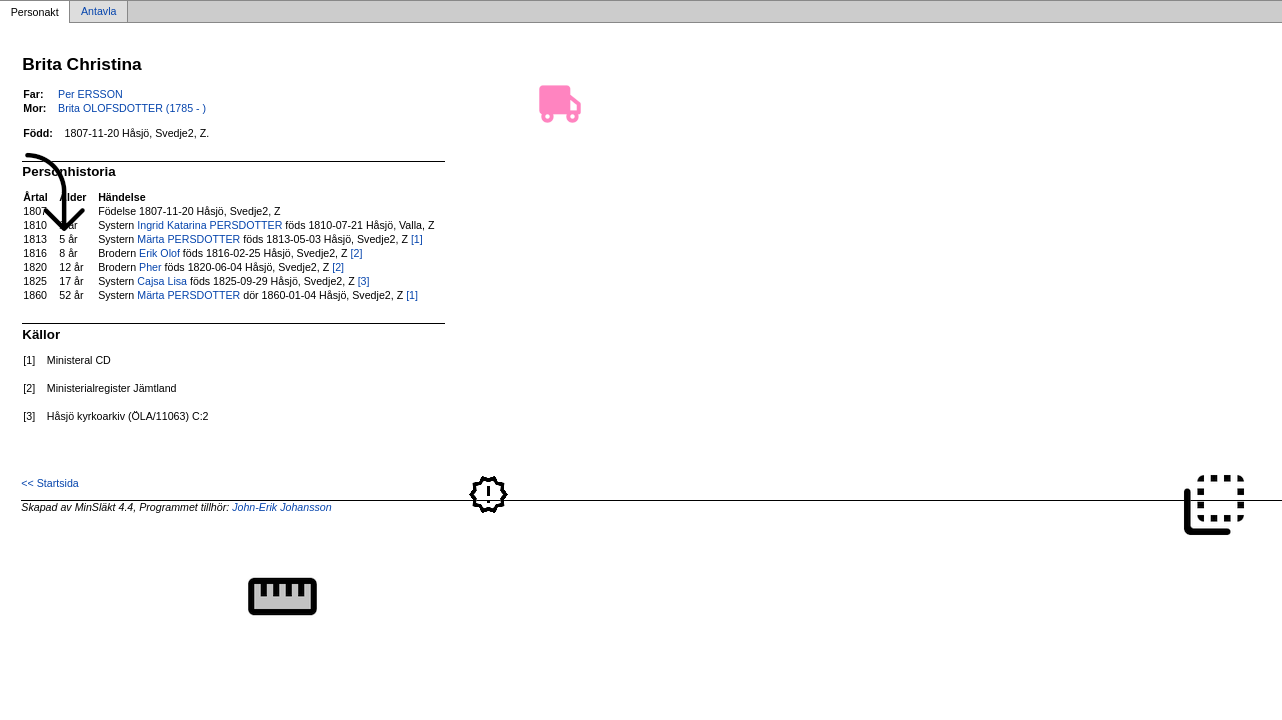 The image size is (1282, 720). Describe the element at coordinates (488, 494) in the screenshot. I see `indicates new or recently added content` at that location.